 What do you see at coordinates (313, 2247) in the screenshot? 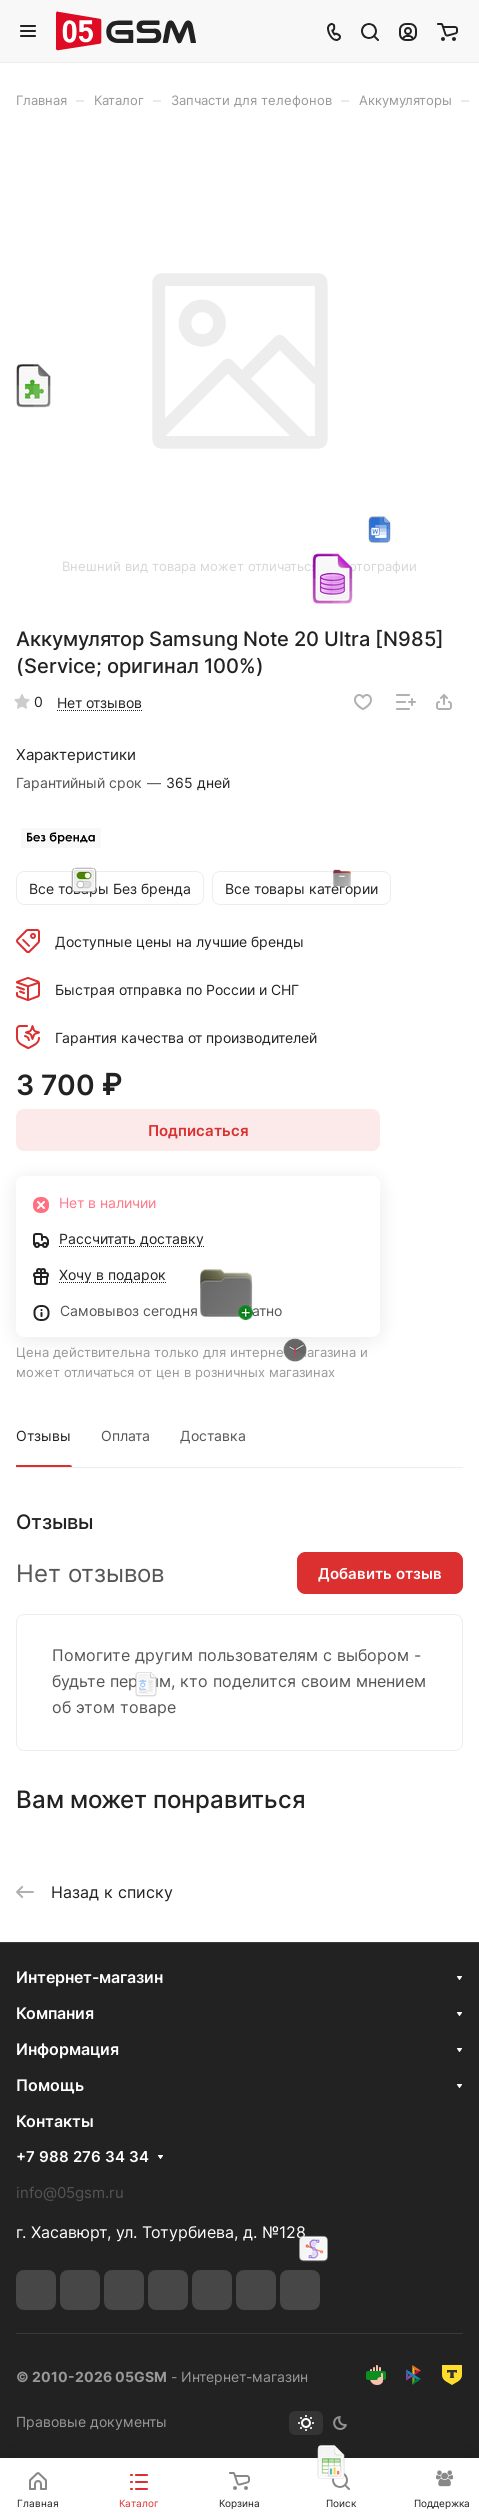
I see `compressed SVG image file` at bounding box center [313, 2247].